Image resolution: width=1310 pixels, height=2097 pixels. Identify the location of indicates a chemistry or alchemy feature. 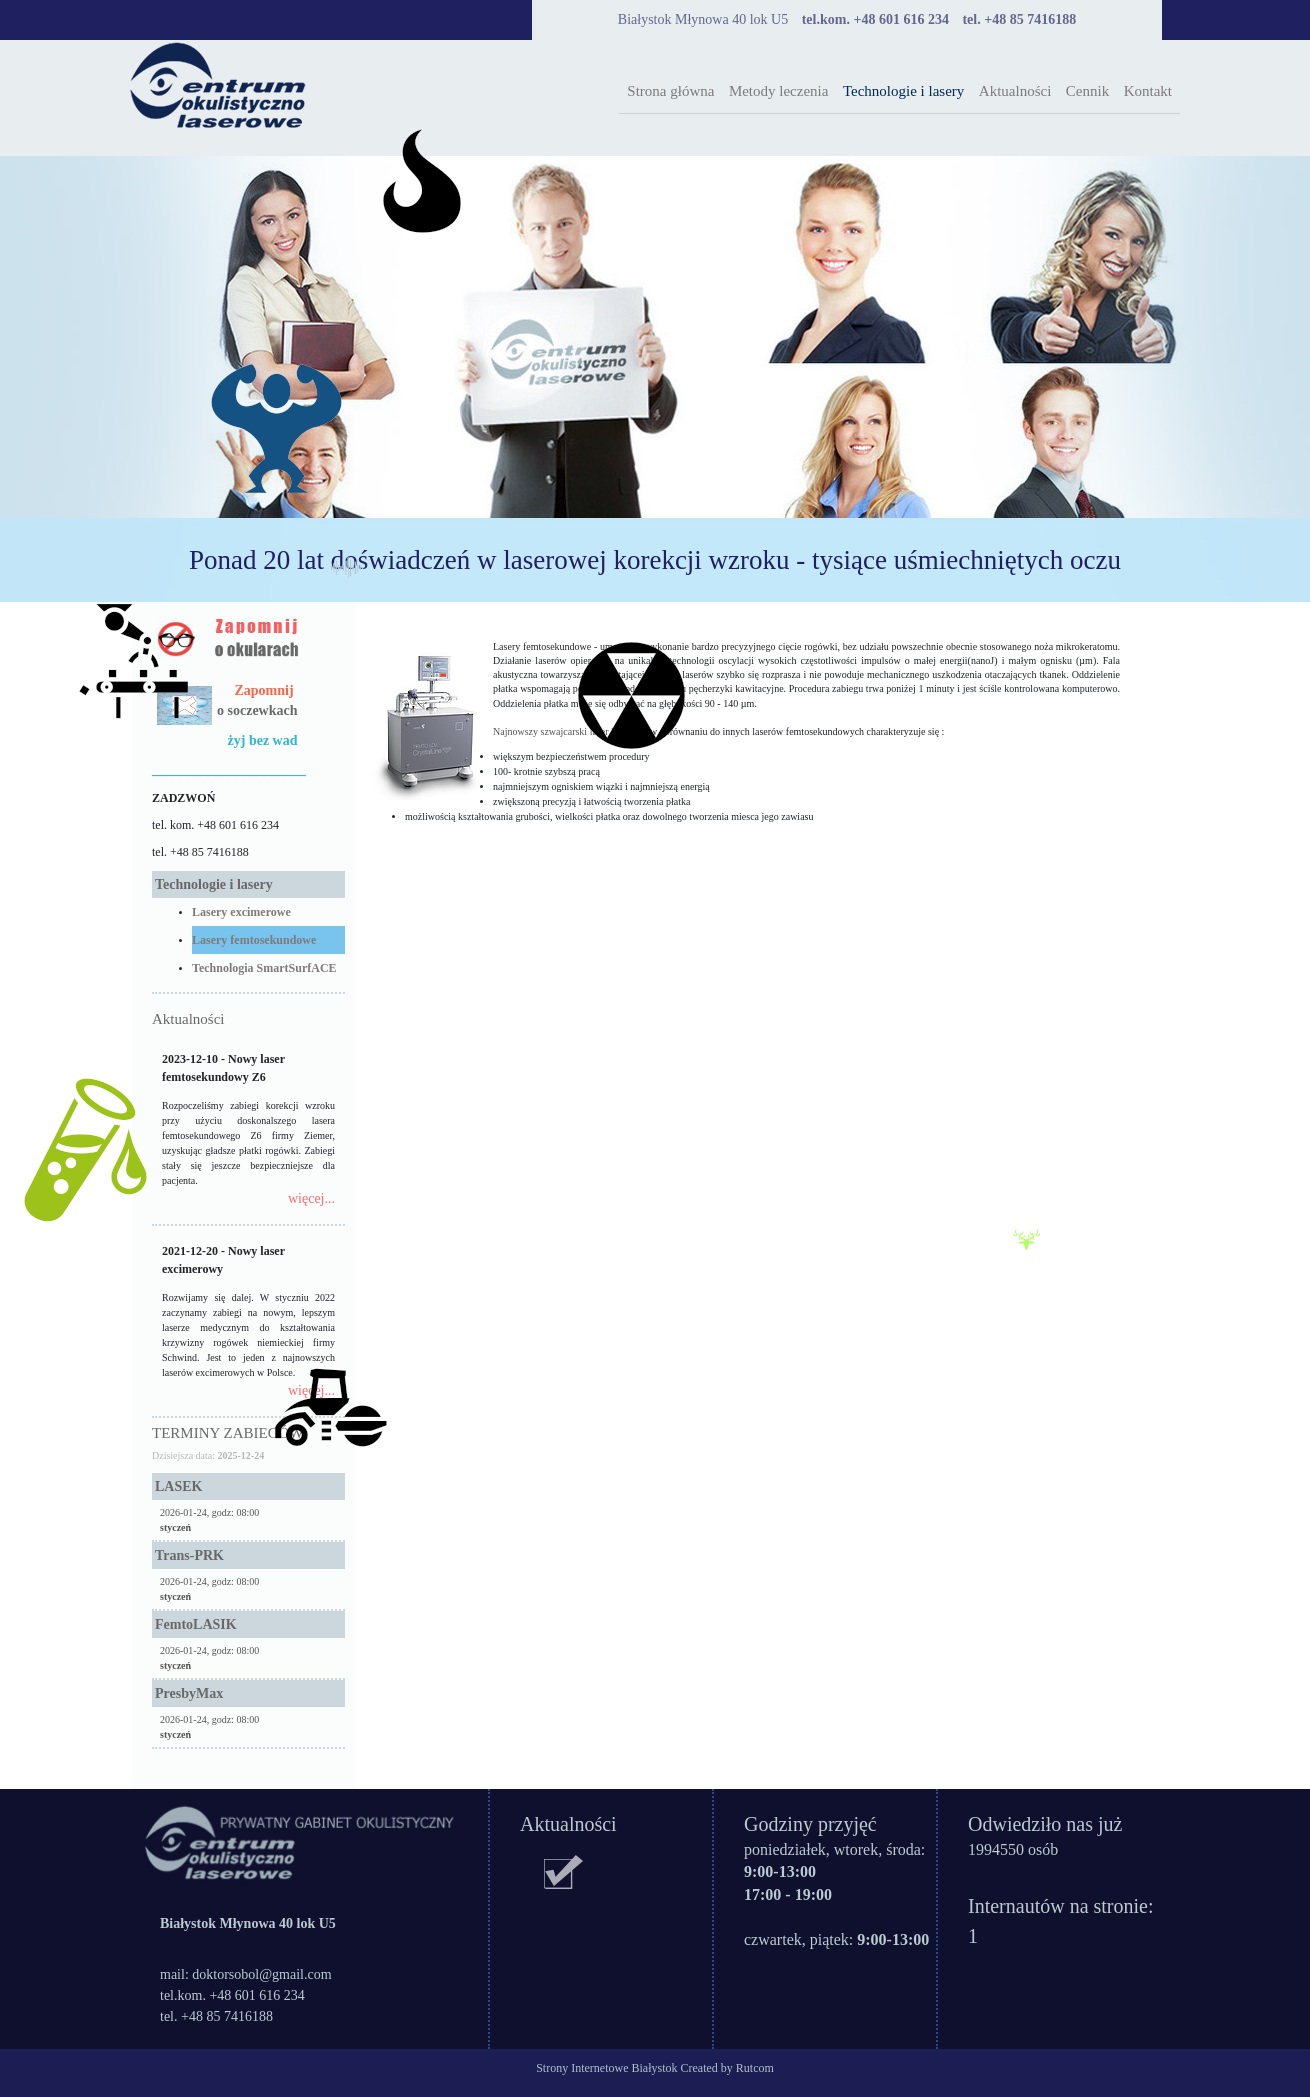
(80, 1150).